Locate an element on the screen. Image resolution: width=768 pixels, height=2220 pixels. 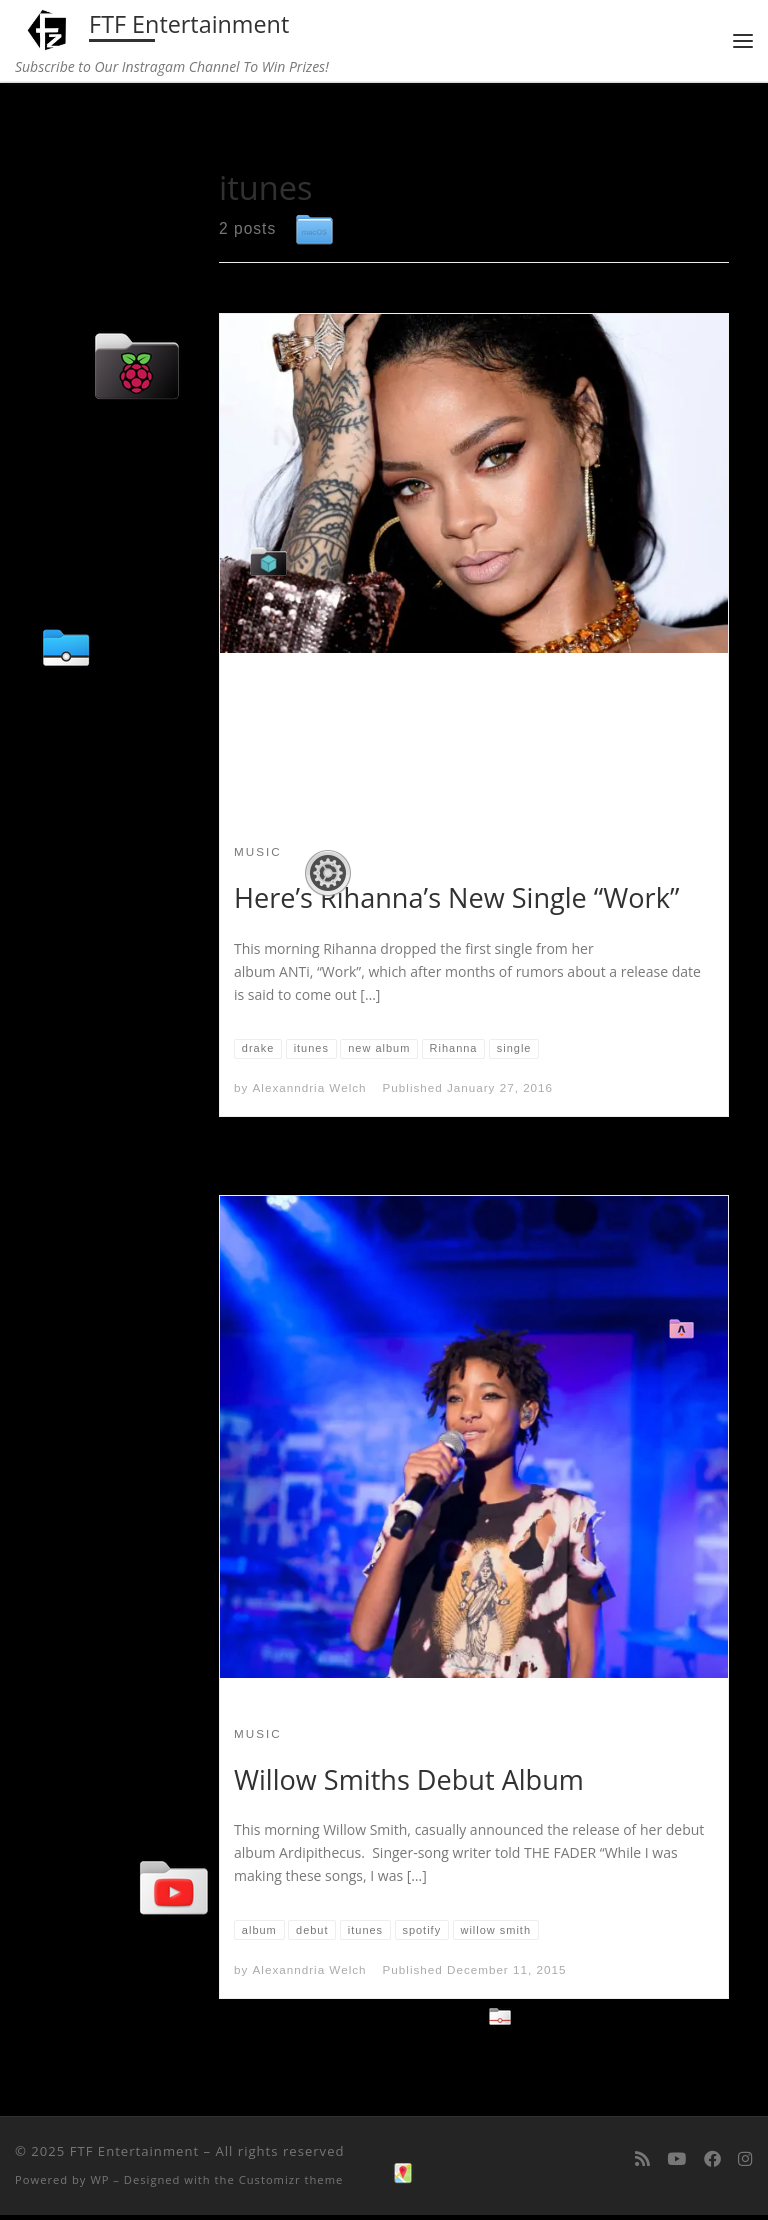
open a GPX route or waypoint file is located at coordinates (403, 2173).